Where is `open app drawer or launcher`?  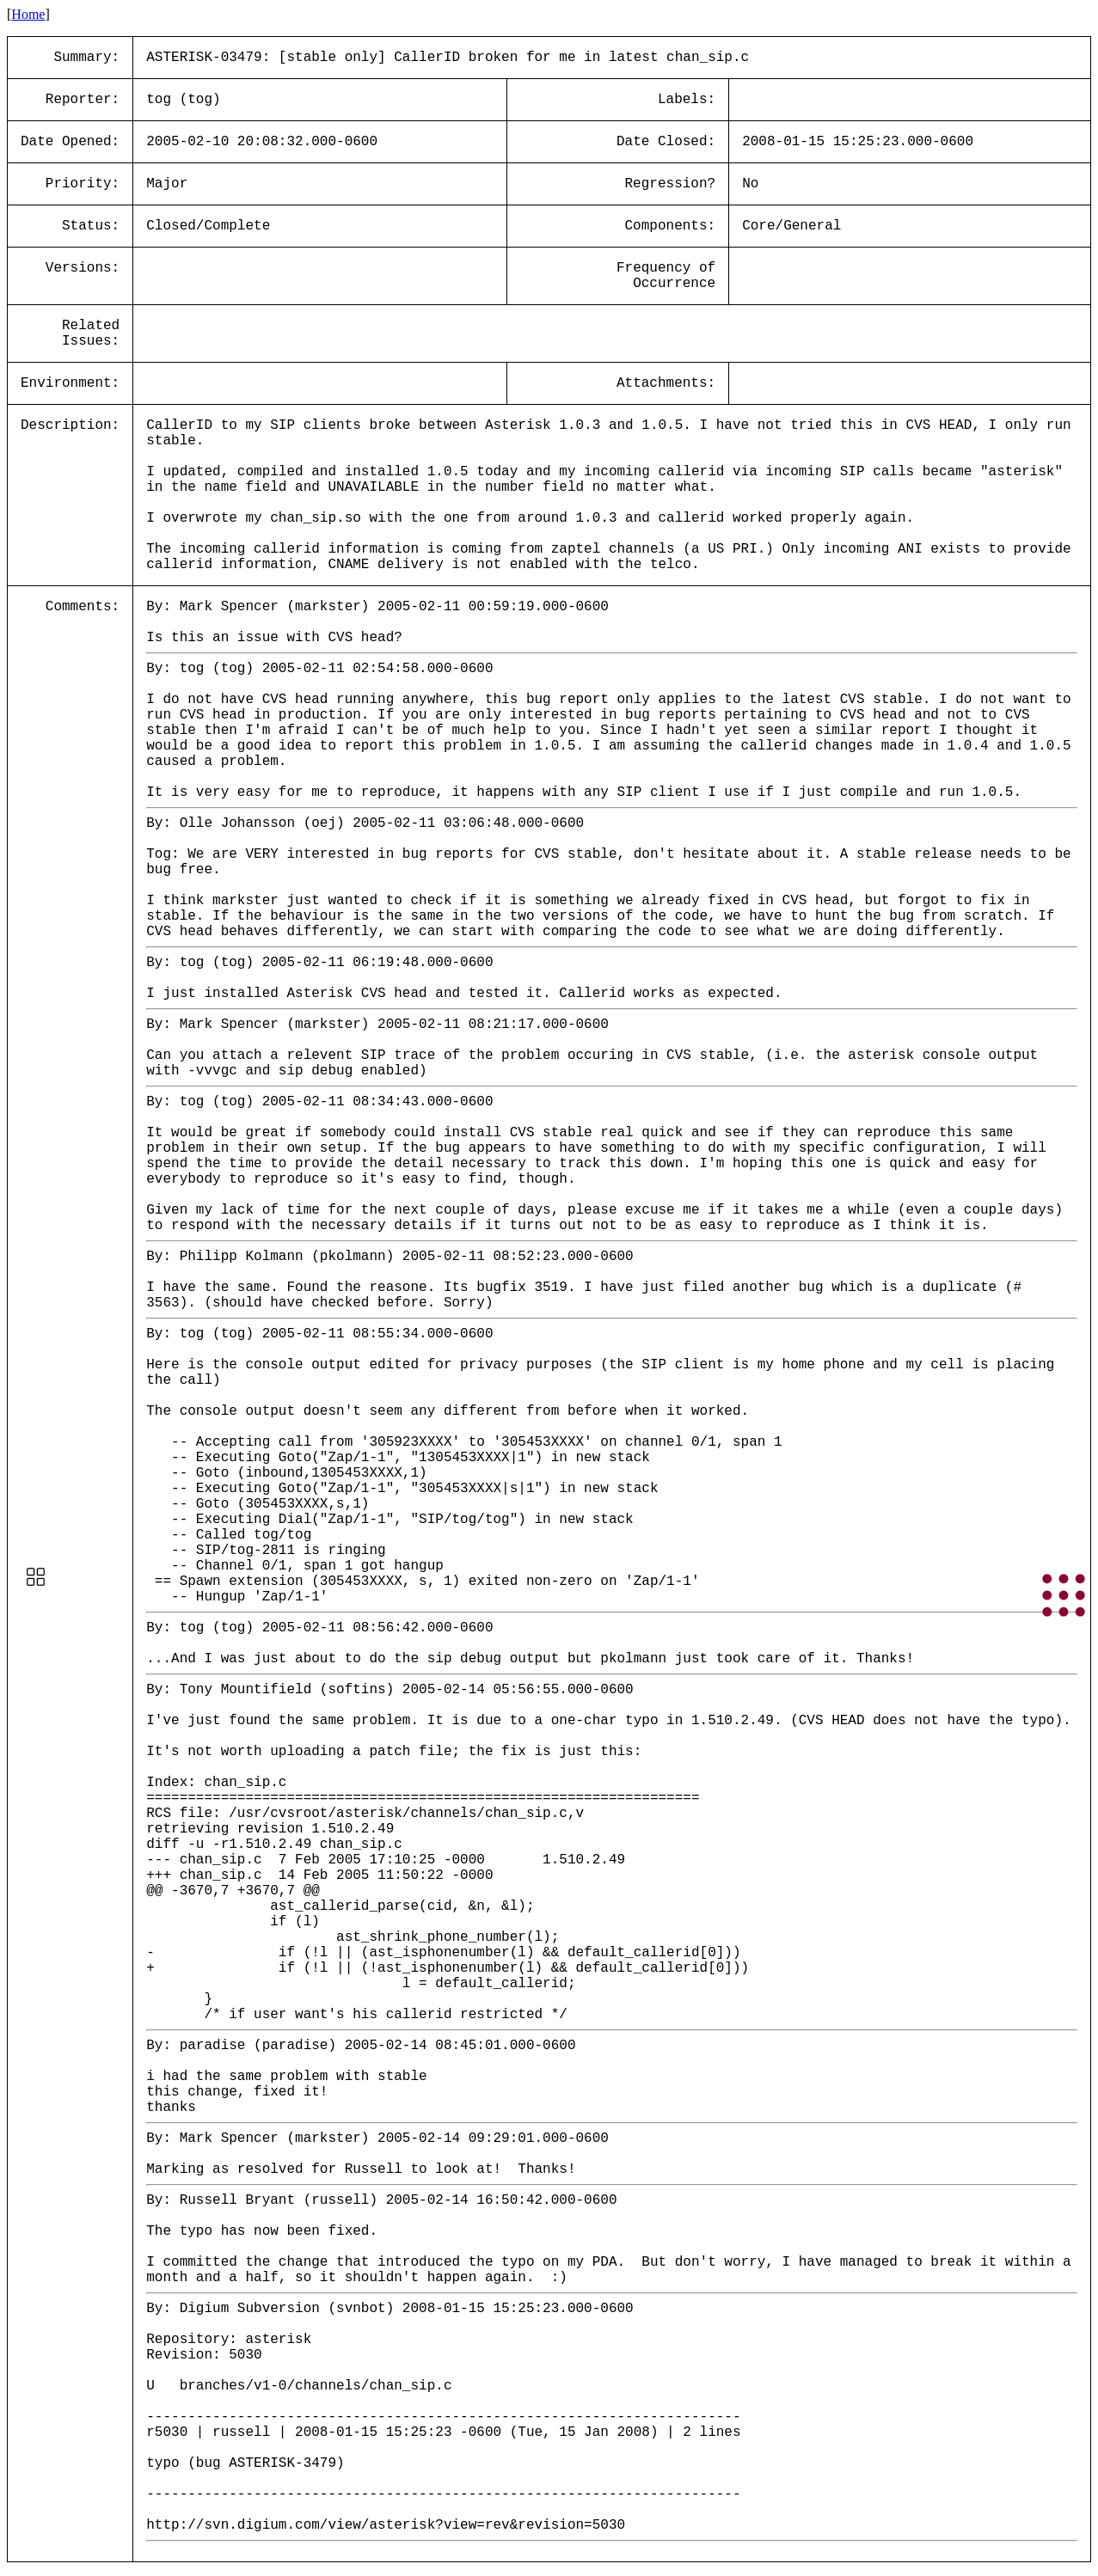 open app drawer or launcher is located at coordinates (1064, 1595).